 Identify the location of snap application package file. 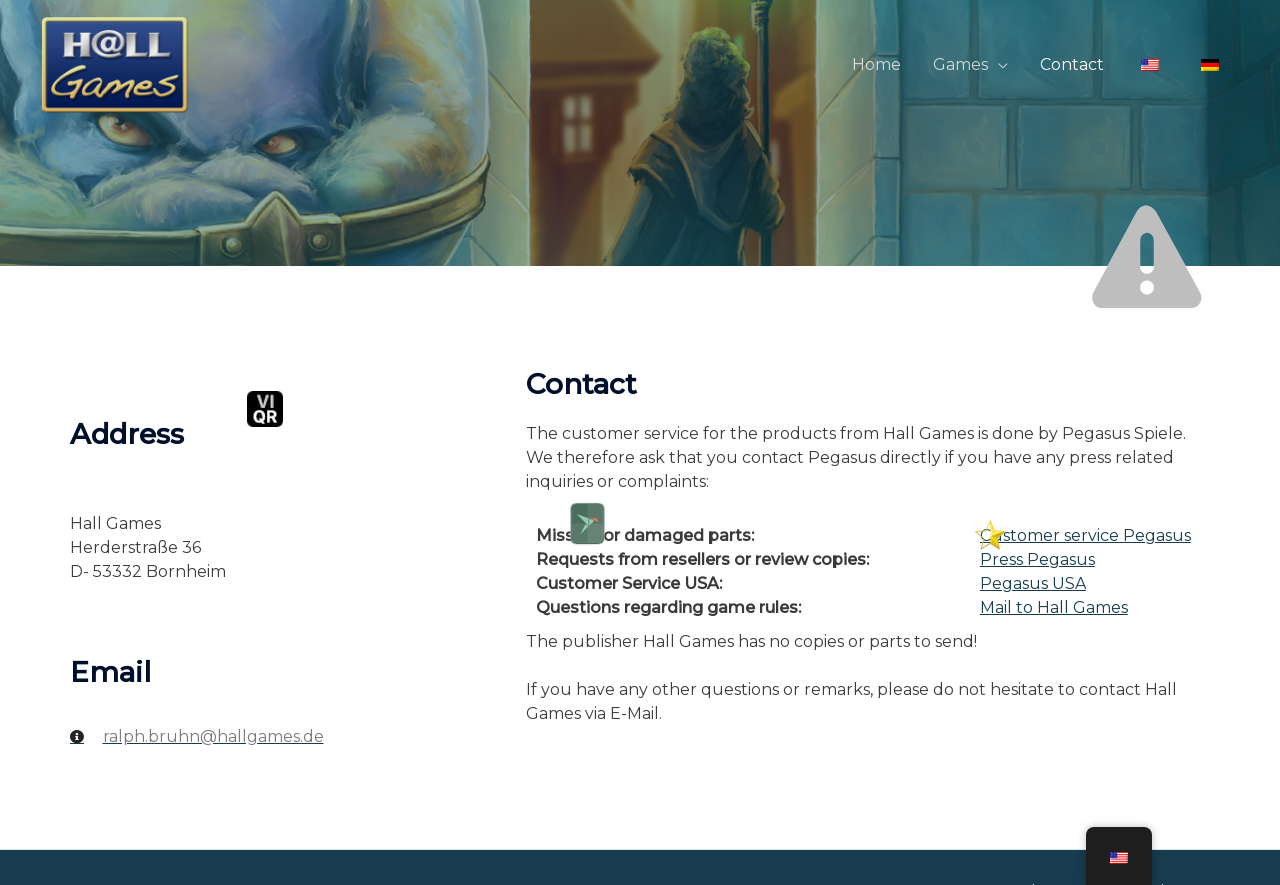
(587, 523).